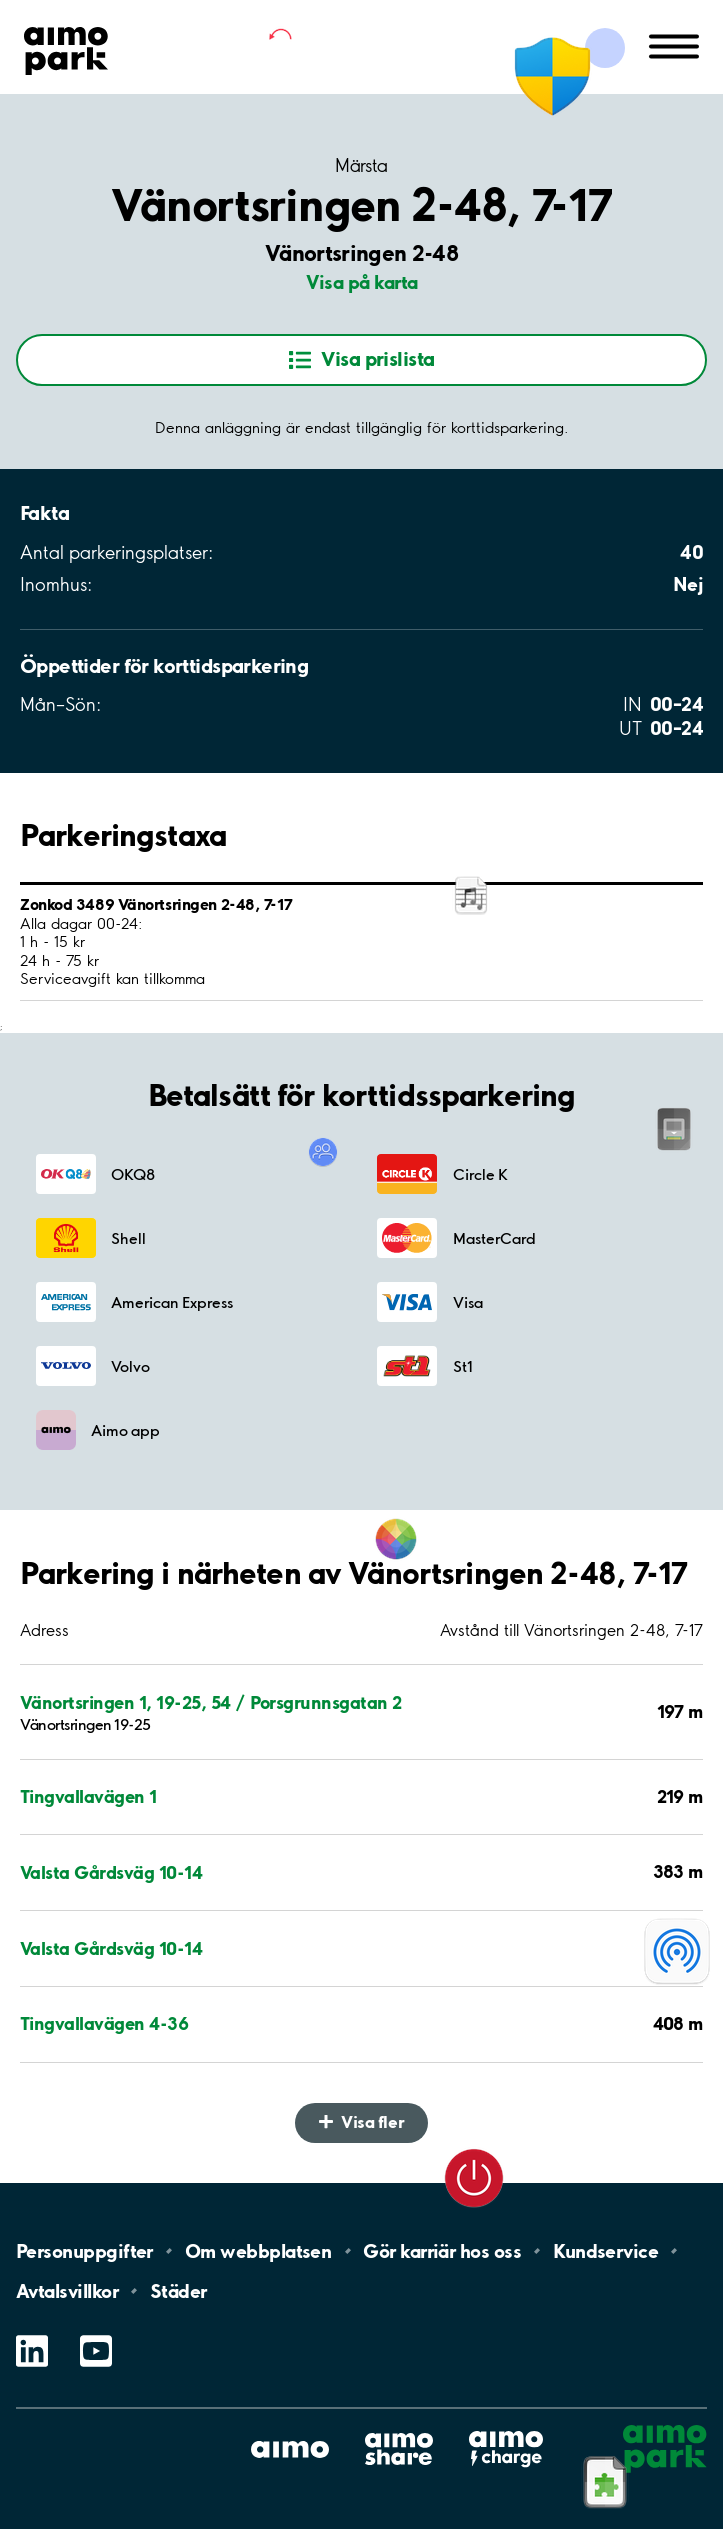  I want to click on undo the last action, so click(281, 34).